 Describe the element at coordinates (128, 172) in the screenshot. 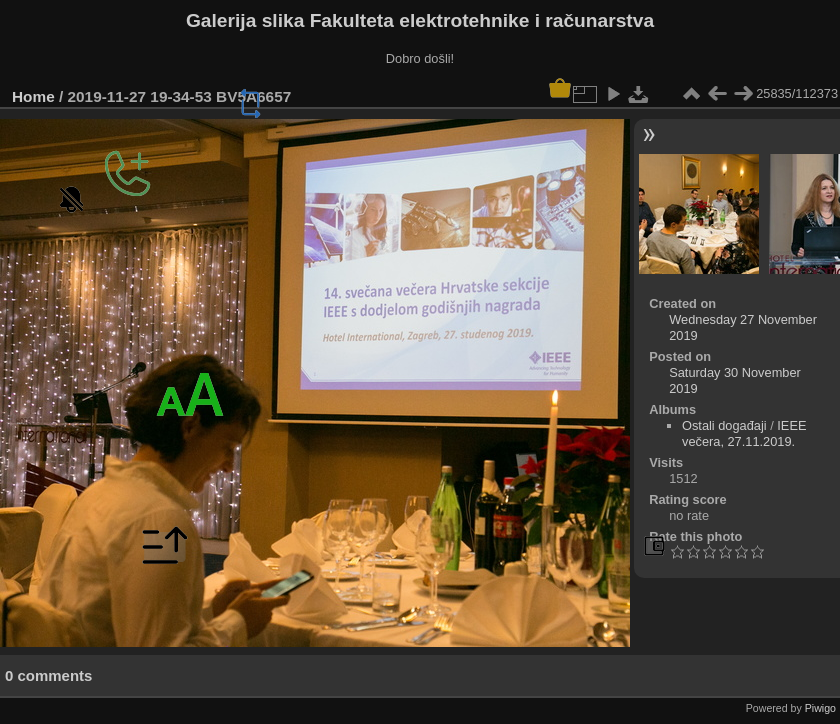

I see `add a new contact` at that location.